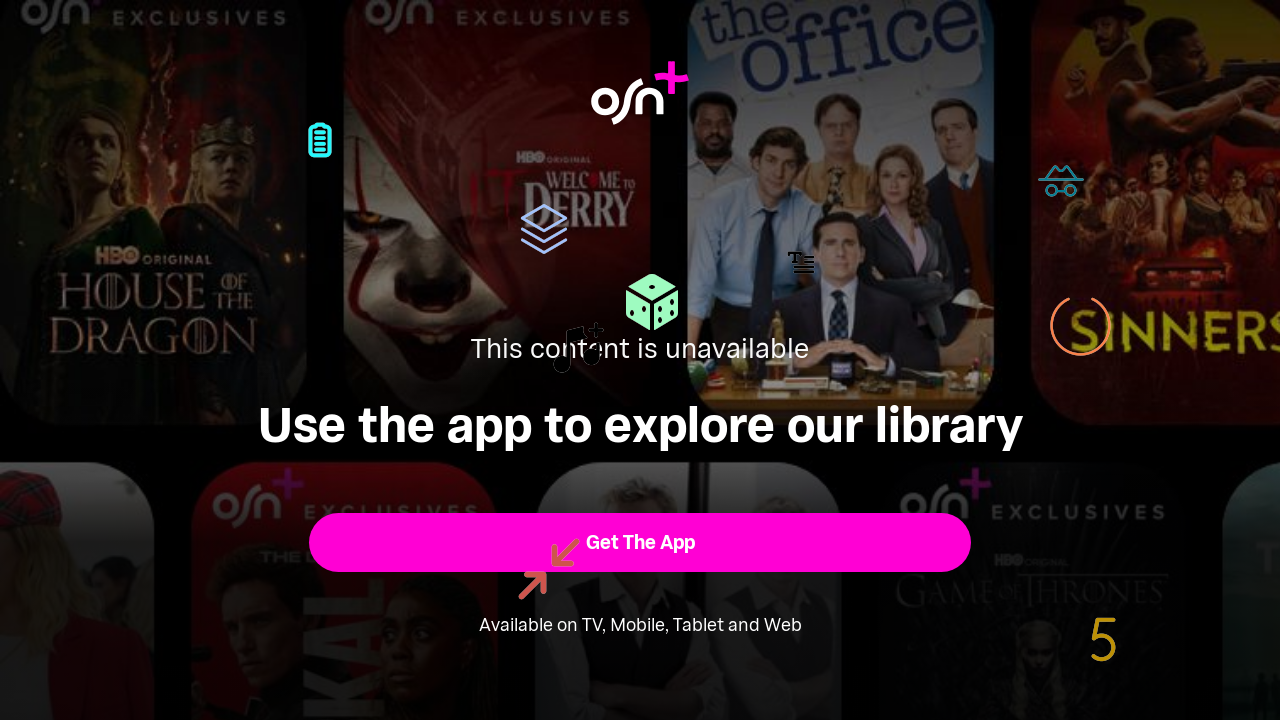  What do you see at coordinates (1080, 325) in the screenshot?
I see `loading or processing in progress` at bounding box center [1080, 325].